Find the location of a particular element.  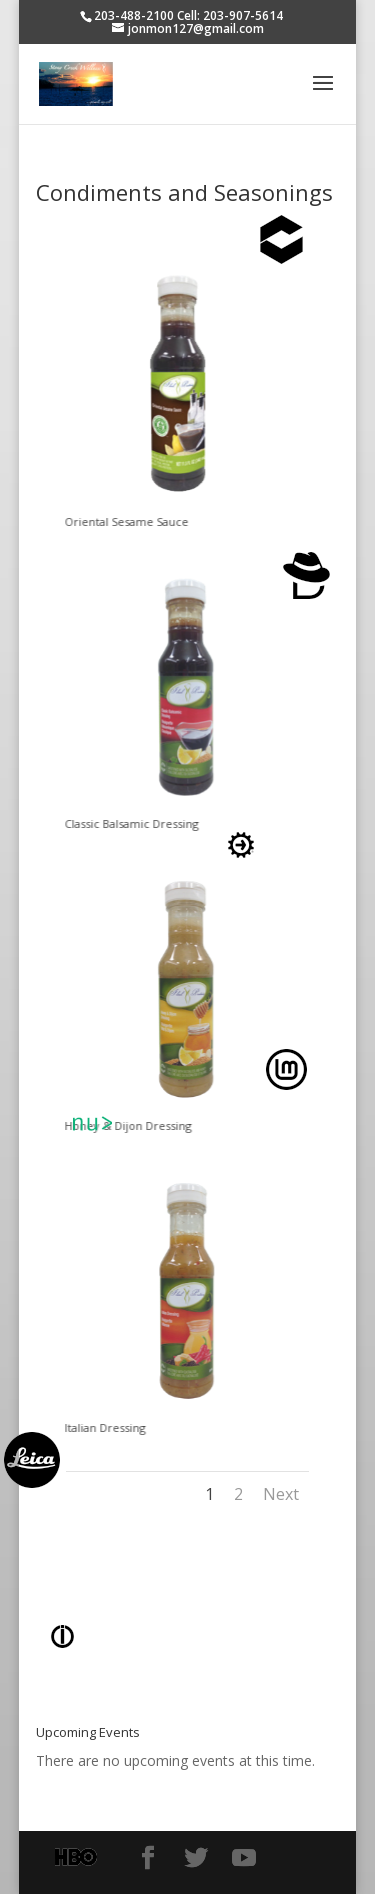

Eclipse Che logo is located at coordinates (281, 239).